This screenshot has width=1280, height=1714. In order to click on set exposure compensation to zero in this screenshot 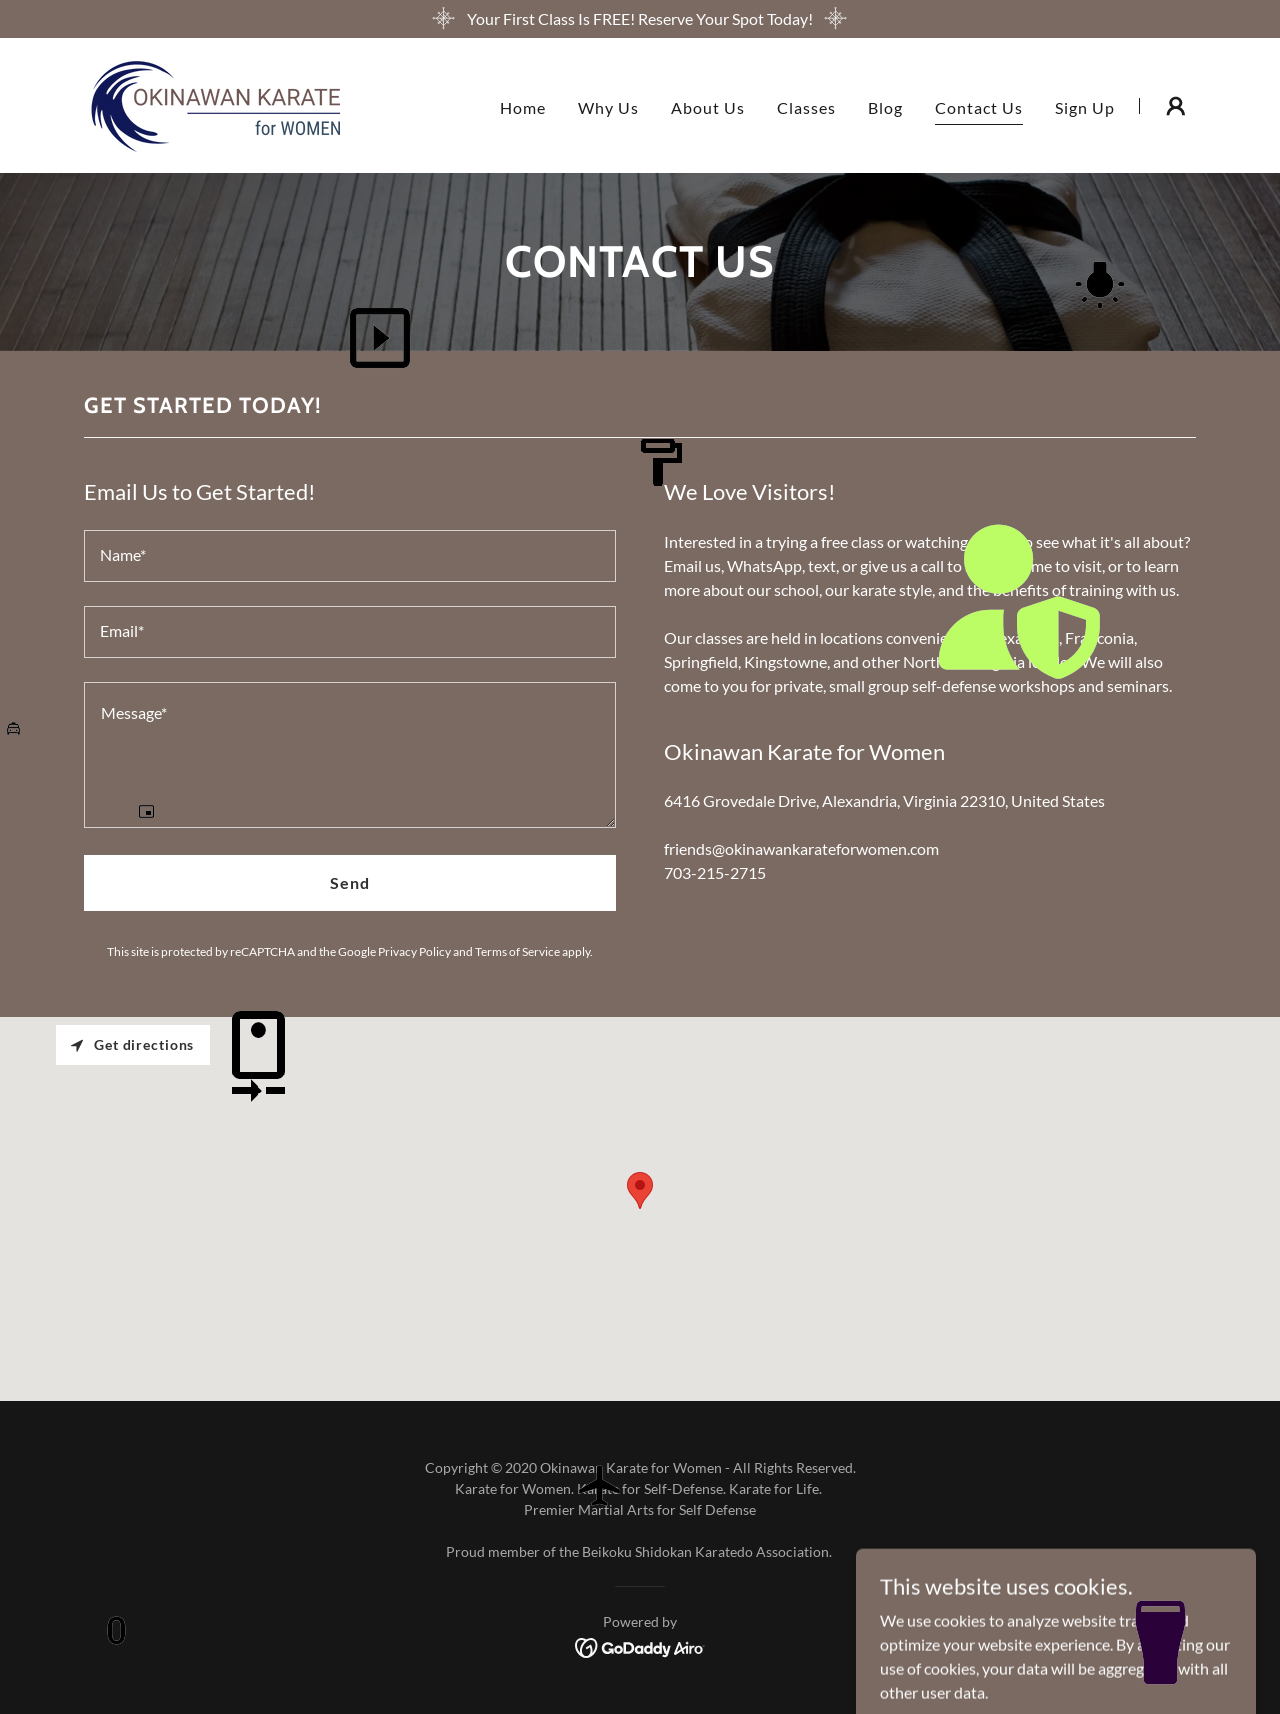, I will do `click(116, 1631)`.